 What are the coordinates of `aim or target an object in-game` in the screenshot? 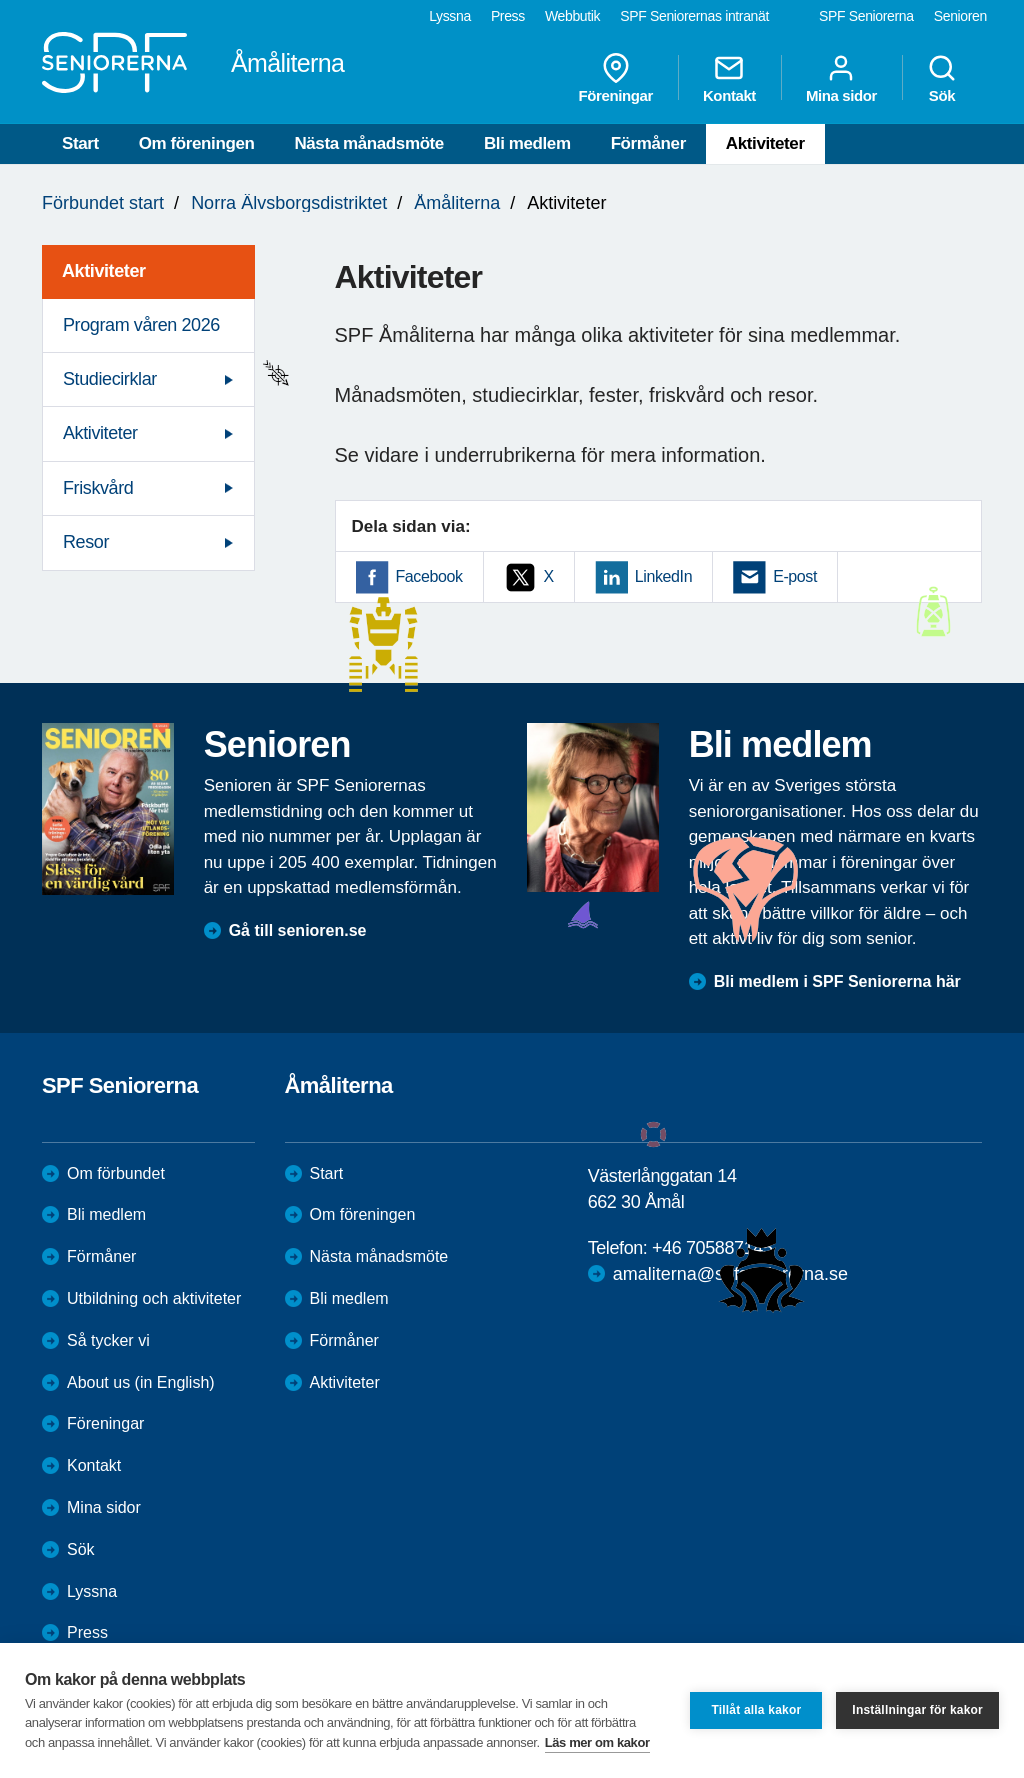 It's located at (276, 373).